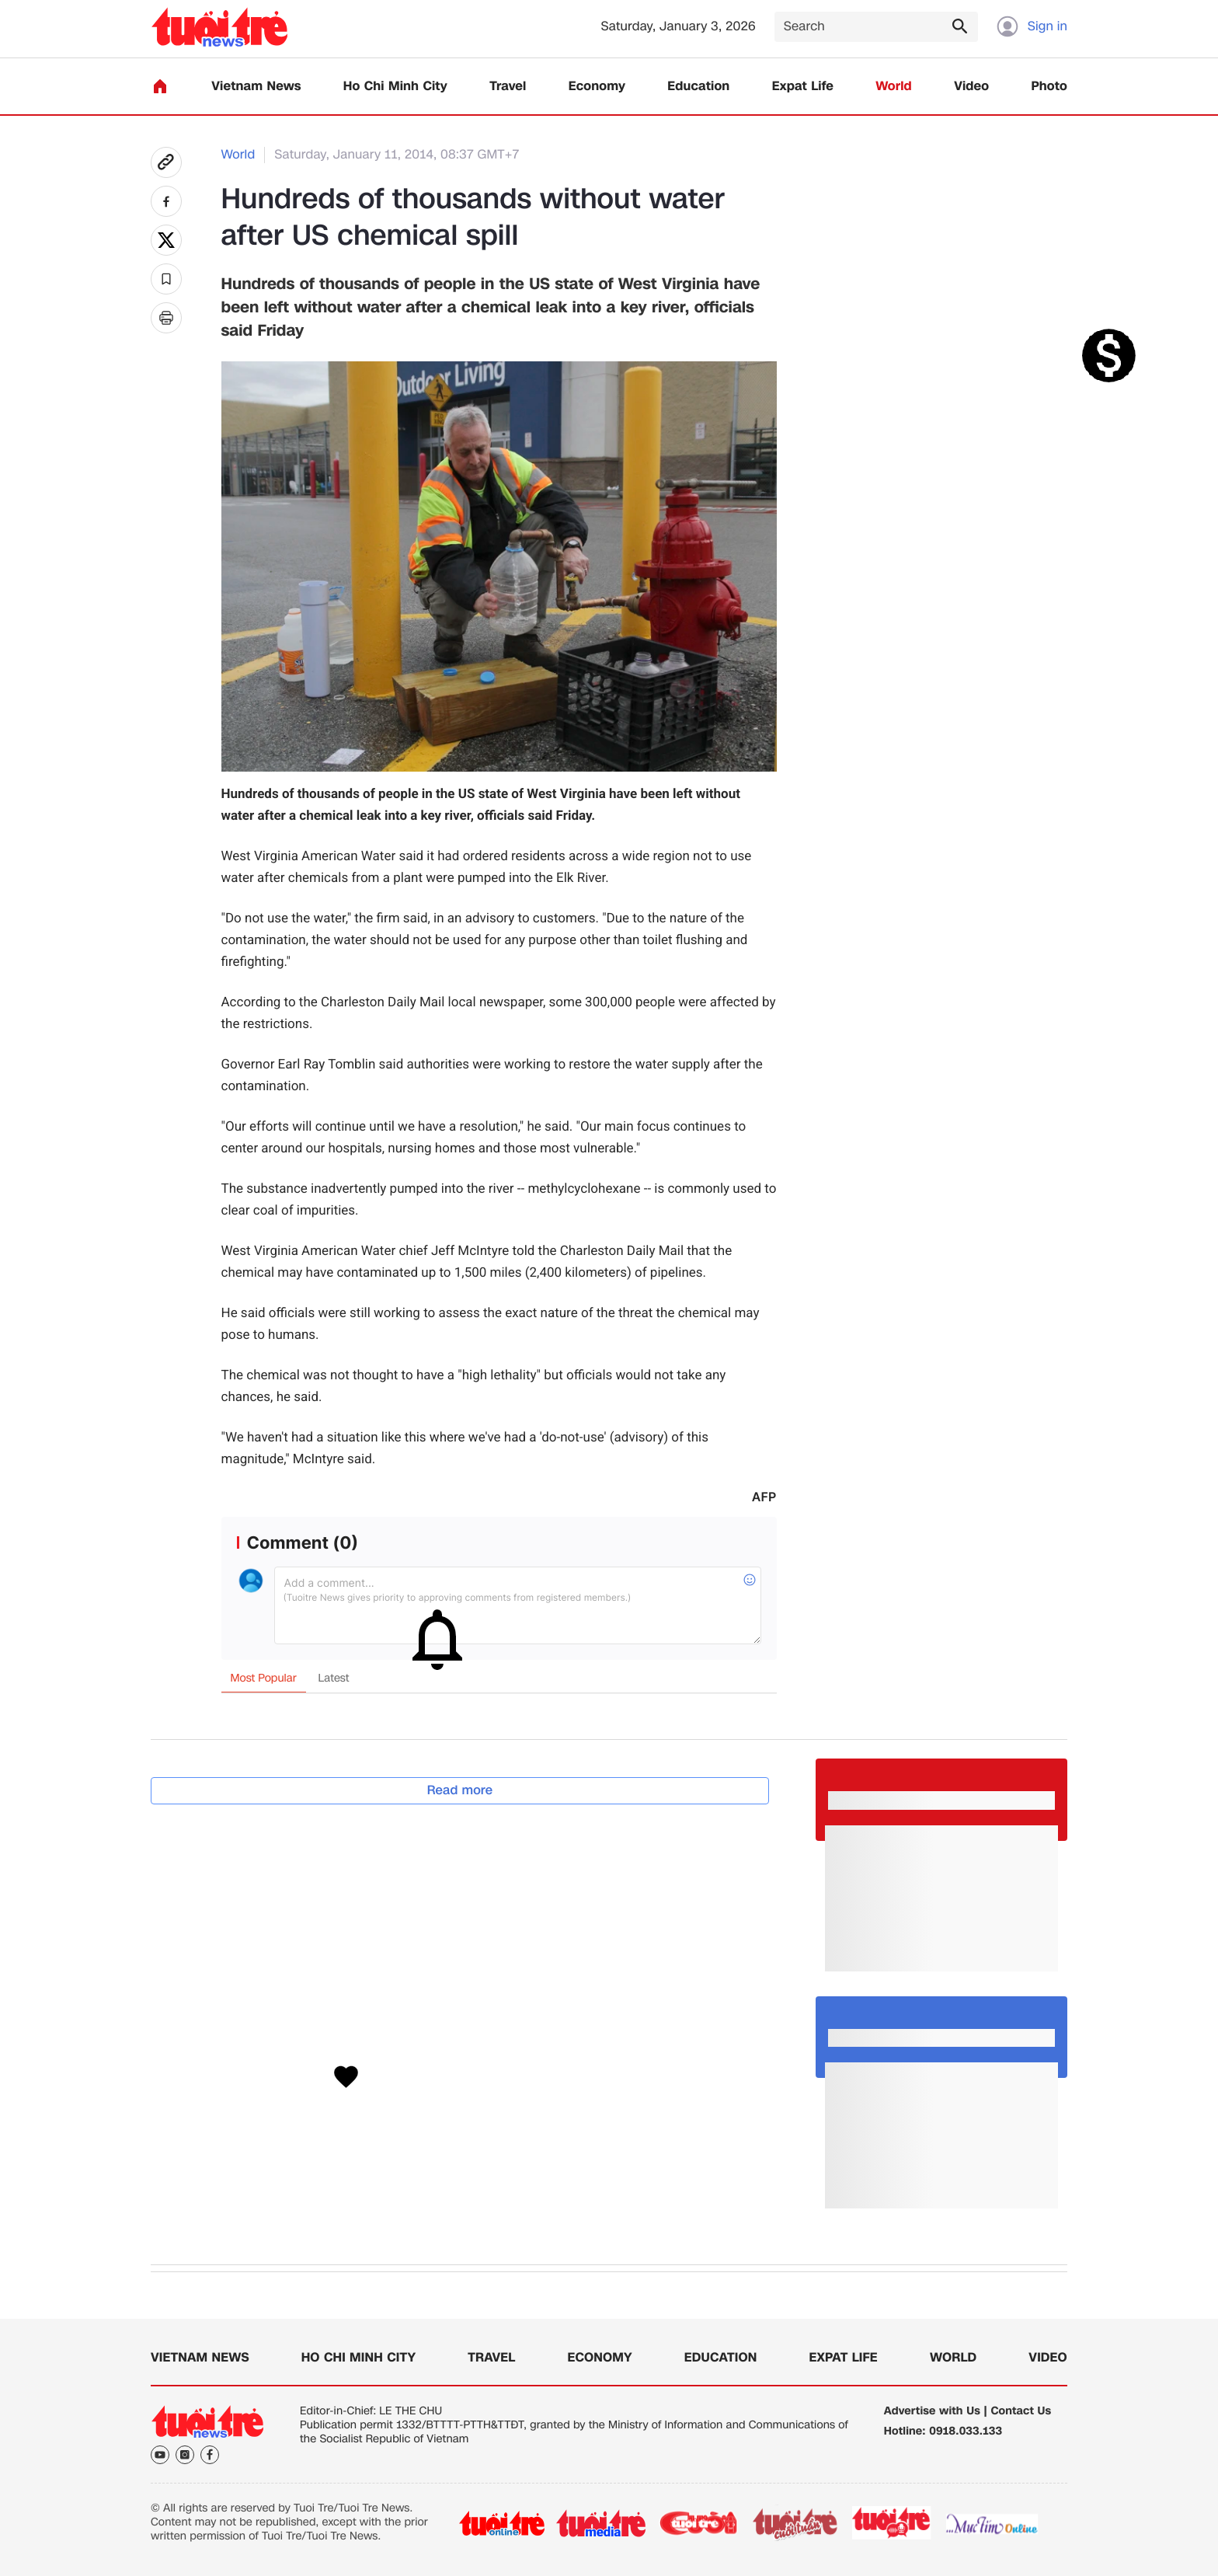  Describe the element at coordinates (346, 2076) in the screenshot. I see `add to favorites` at that location.